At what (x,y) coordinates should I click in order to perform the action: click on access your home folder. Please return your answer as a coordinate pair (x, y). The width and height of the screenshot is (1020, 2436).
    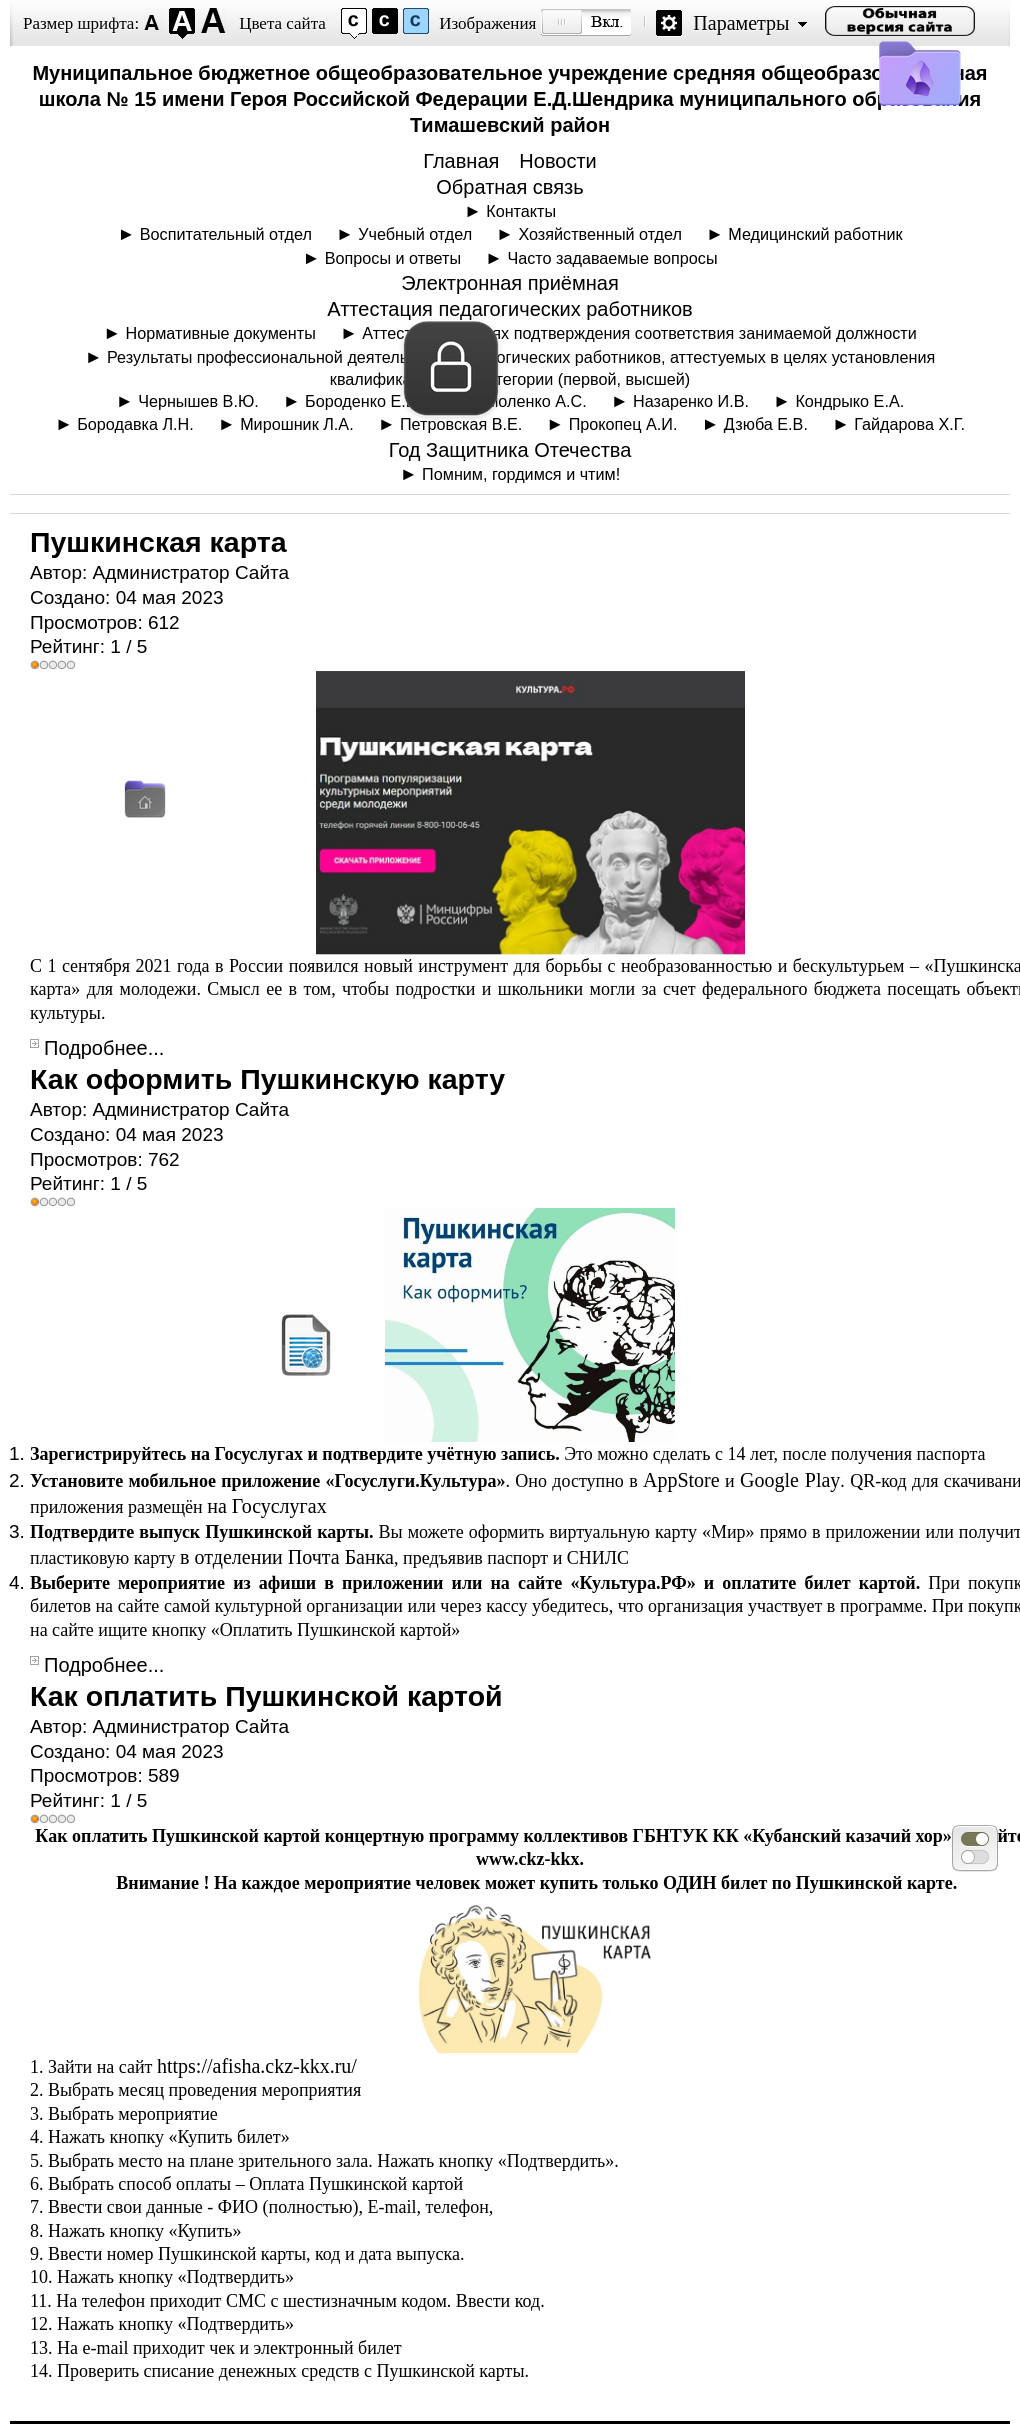
    Looking at the image, I should click on (145, 799).